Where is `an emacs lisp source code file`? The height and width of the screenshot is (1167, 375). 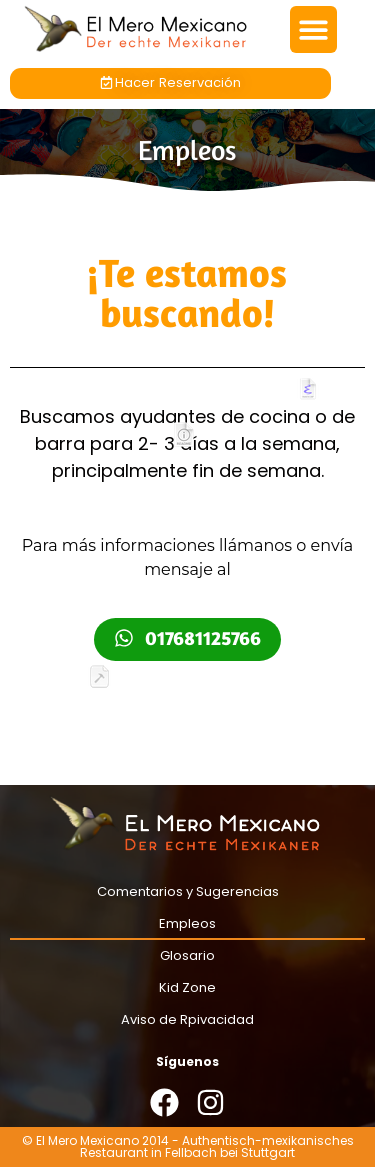
an emacs lisp source code file is located at coordinates (308, 389).